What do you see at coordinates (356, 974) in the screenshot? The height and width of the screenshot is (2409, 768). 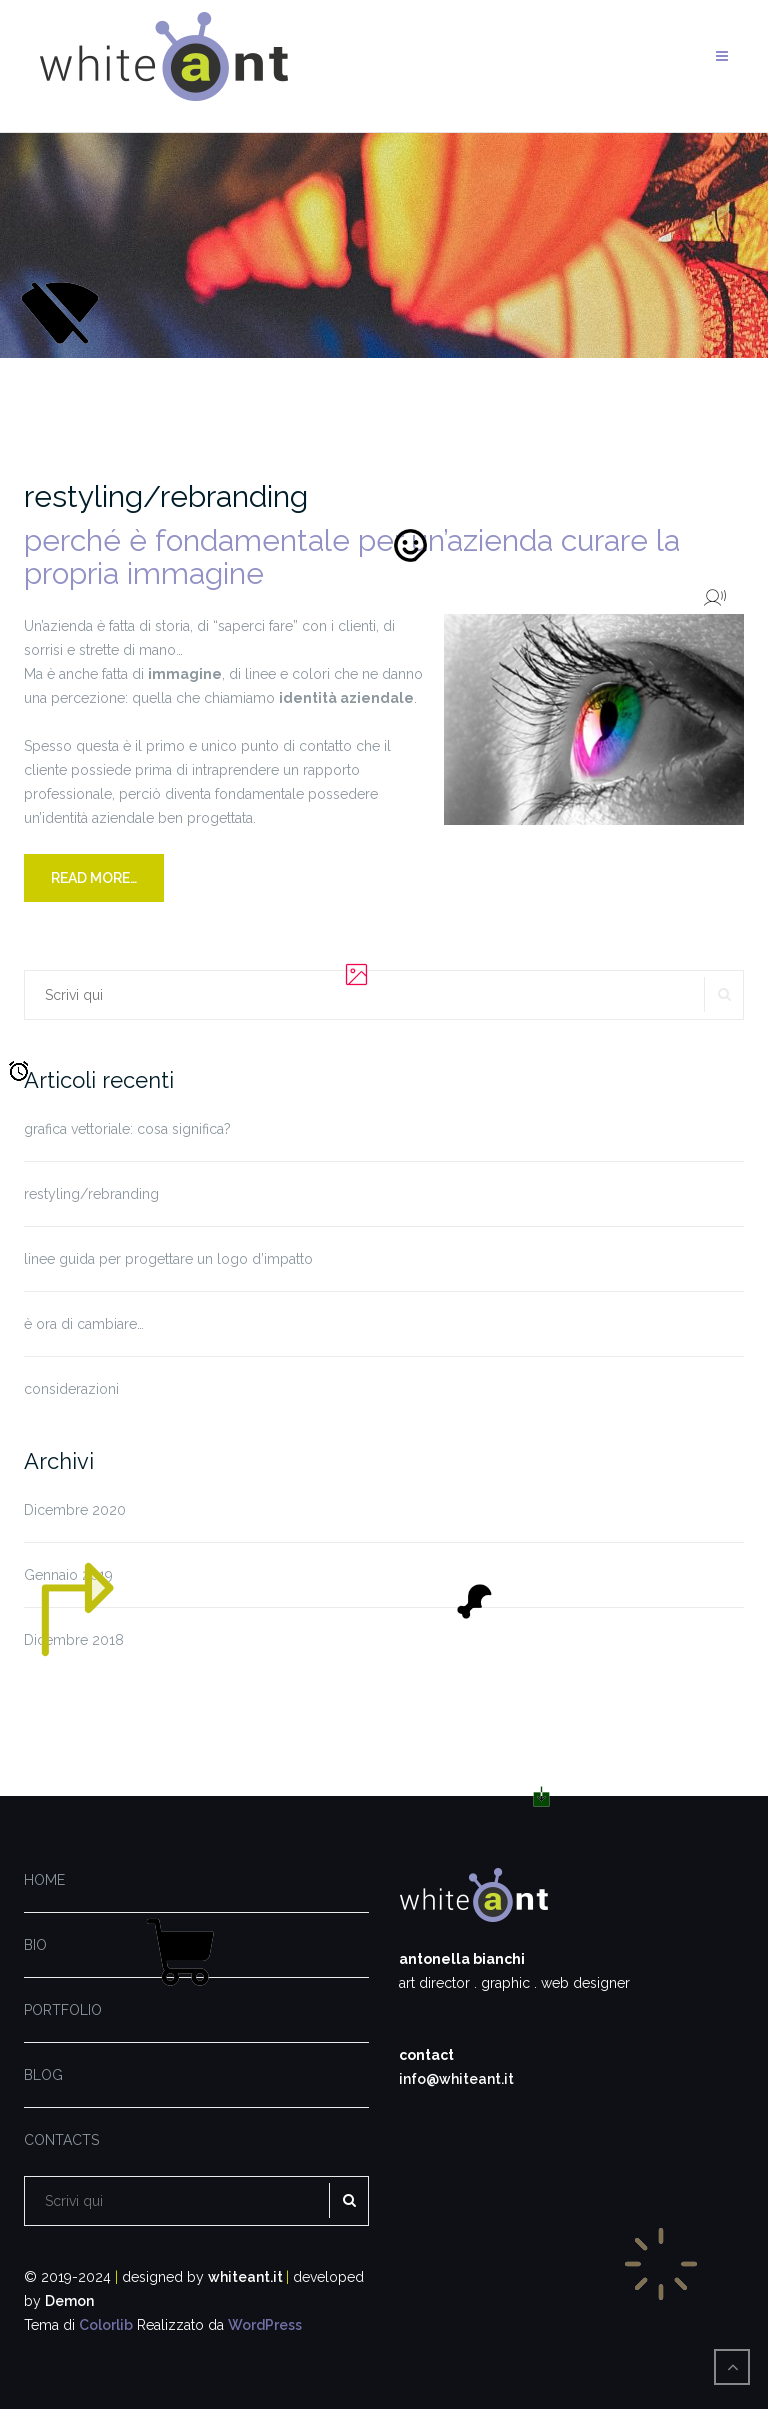 I see `view or open an image file` at bounding box center [356, 974].